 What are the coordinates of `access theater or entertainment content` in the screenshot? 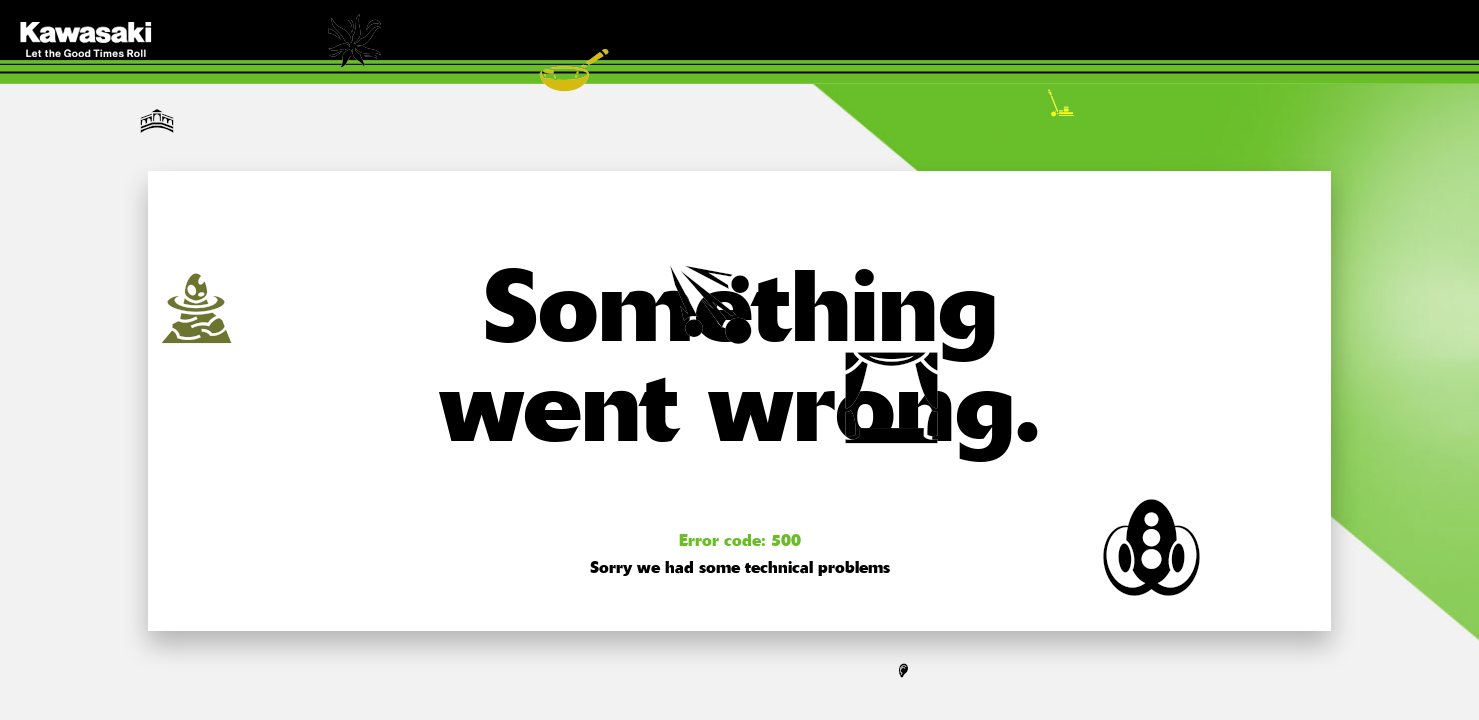 It's located at (891, 398).